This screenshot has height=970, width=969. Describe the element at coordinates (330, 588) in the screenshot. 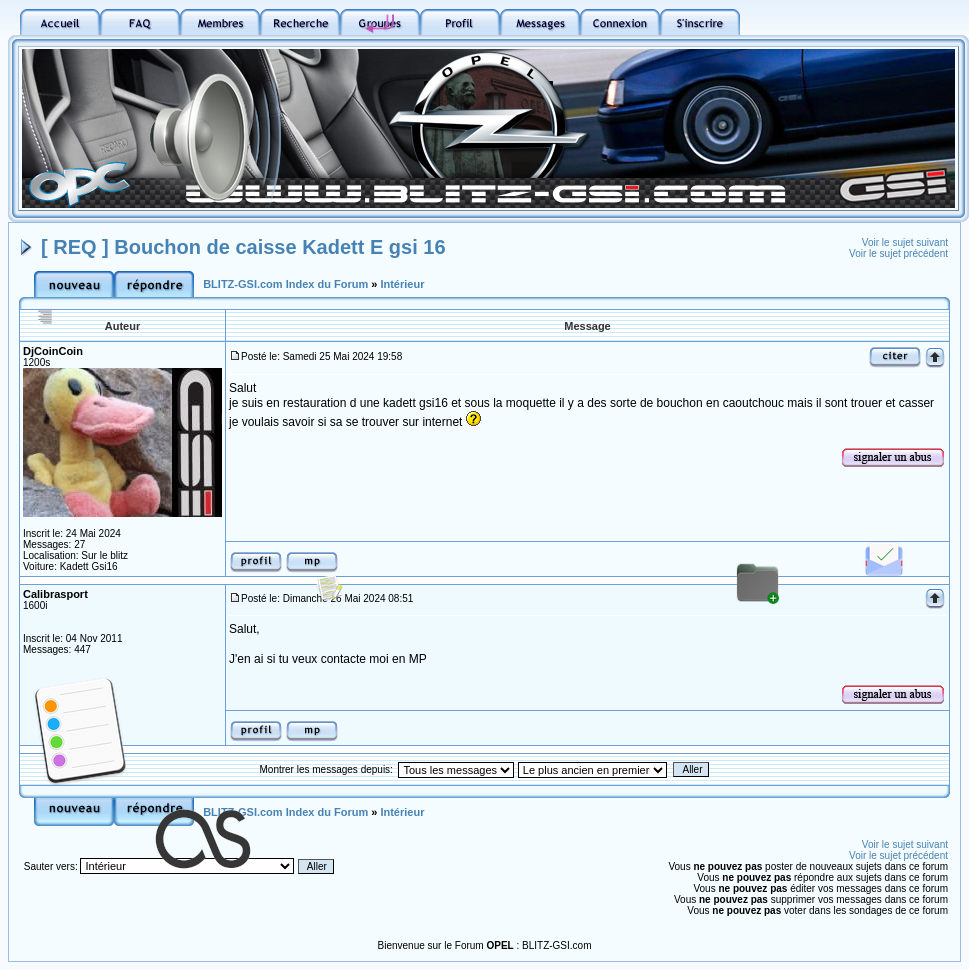

I see `summarize or highlight key points in a document` at that location.